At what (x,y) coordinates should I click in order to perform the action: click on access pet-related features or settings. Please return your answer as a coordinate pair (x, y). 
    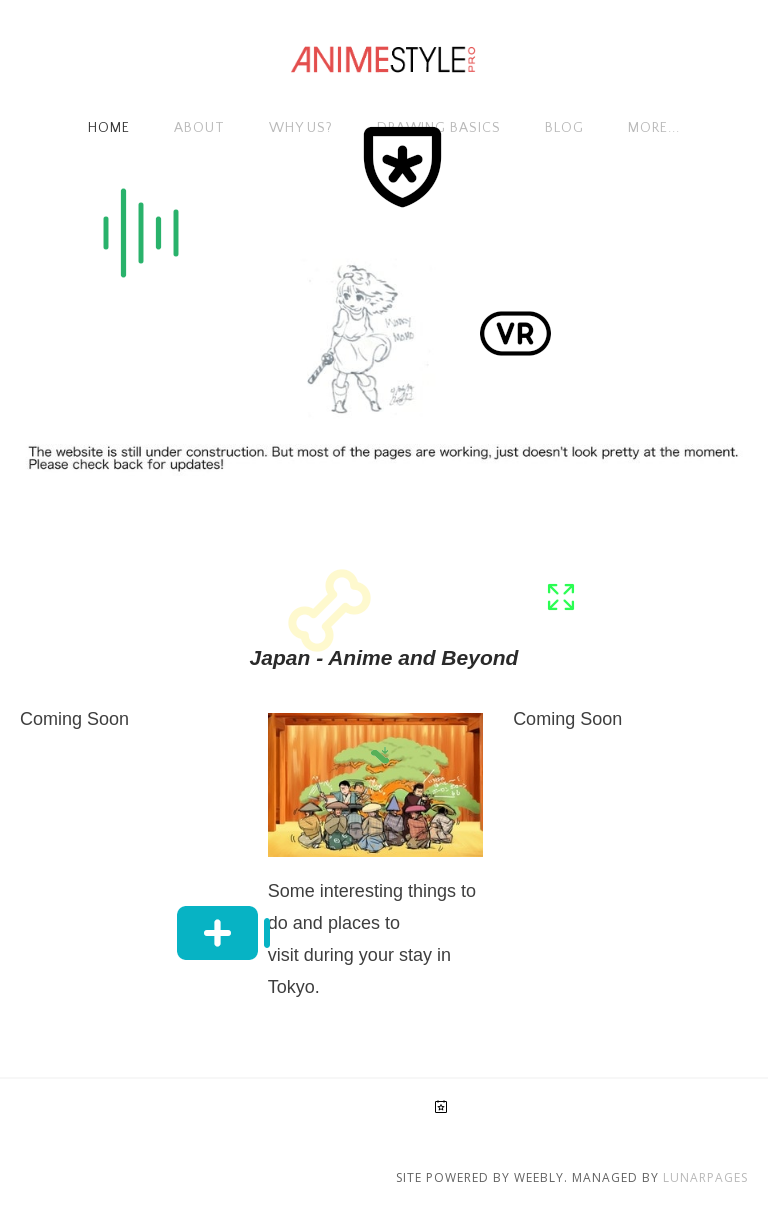
    Looking at the image, I should click on (329, 610).